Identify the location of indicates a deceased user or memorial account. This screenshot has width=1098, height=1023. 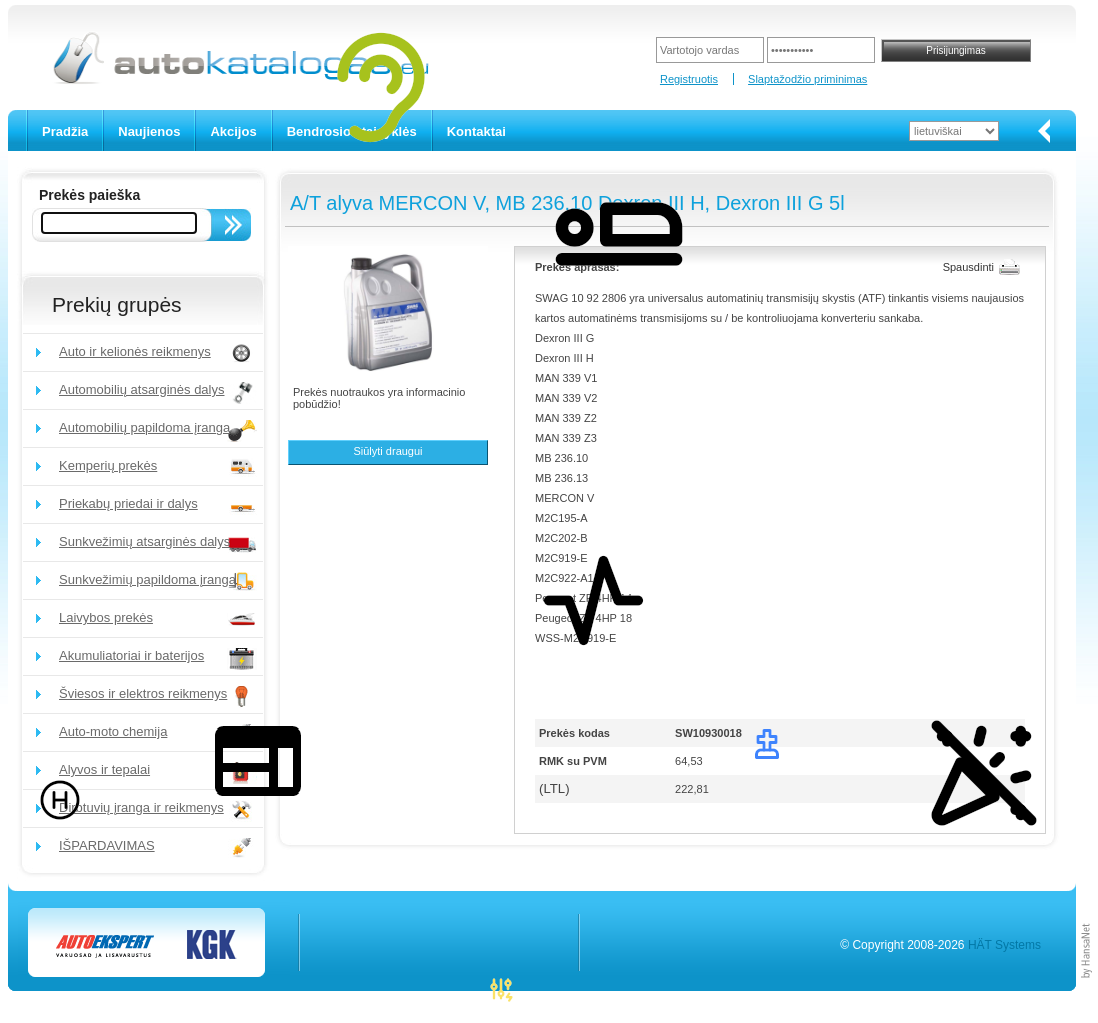
(767, 744).